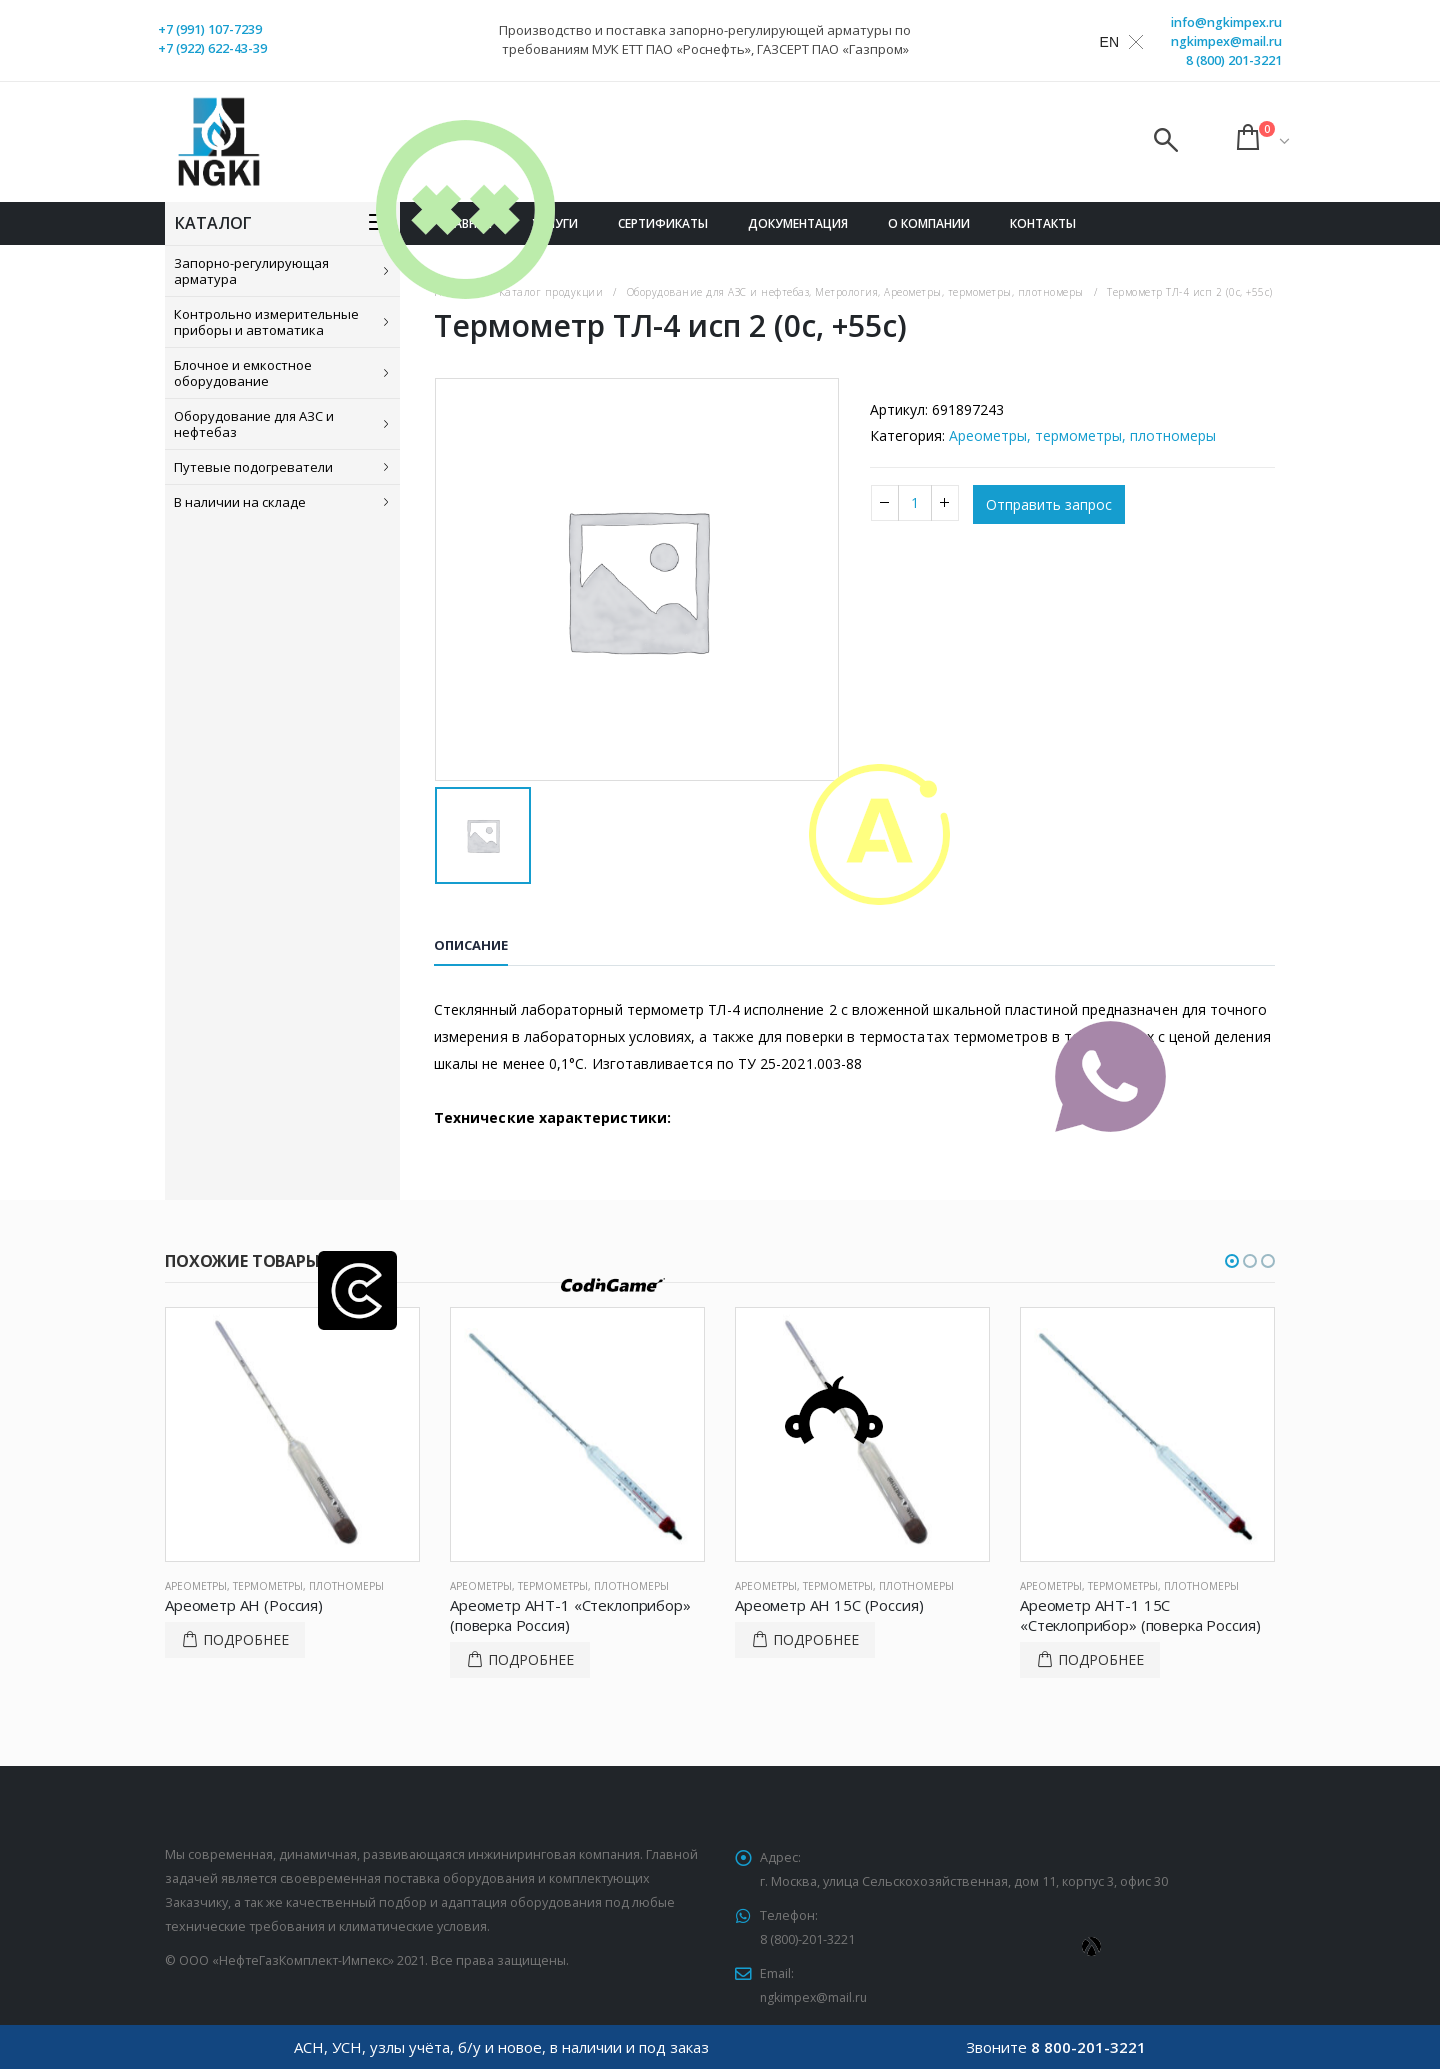 This screenshot has width=1440, height=2069. What do you see at coordinates (613, 1285) in the screenshot?
I see `visit the CodinGame platform` at bounding box center [613, 1285].